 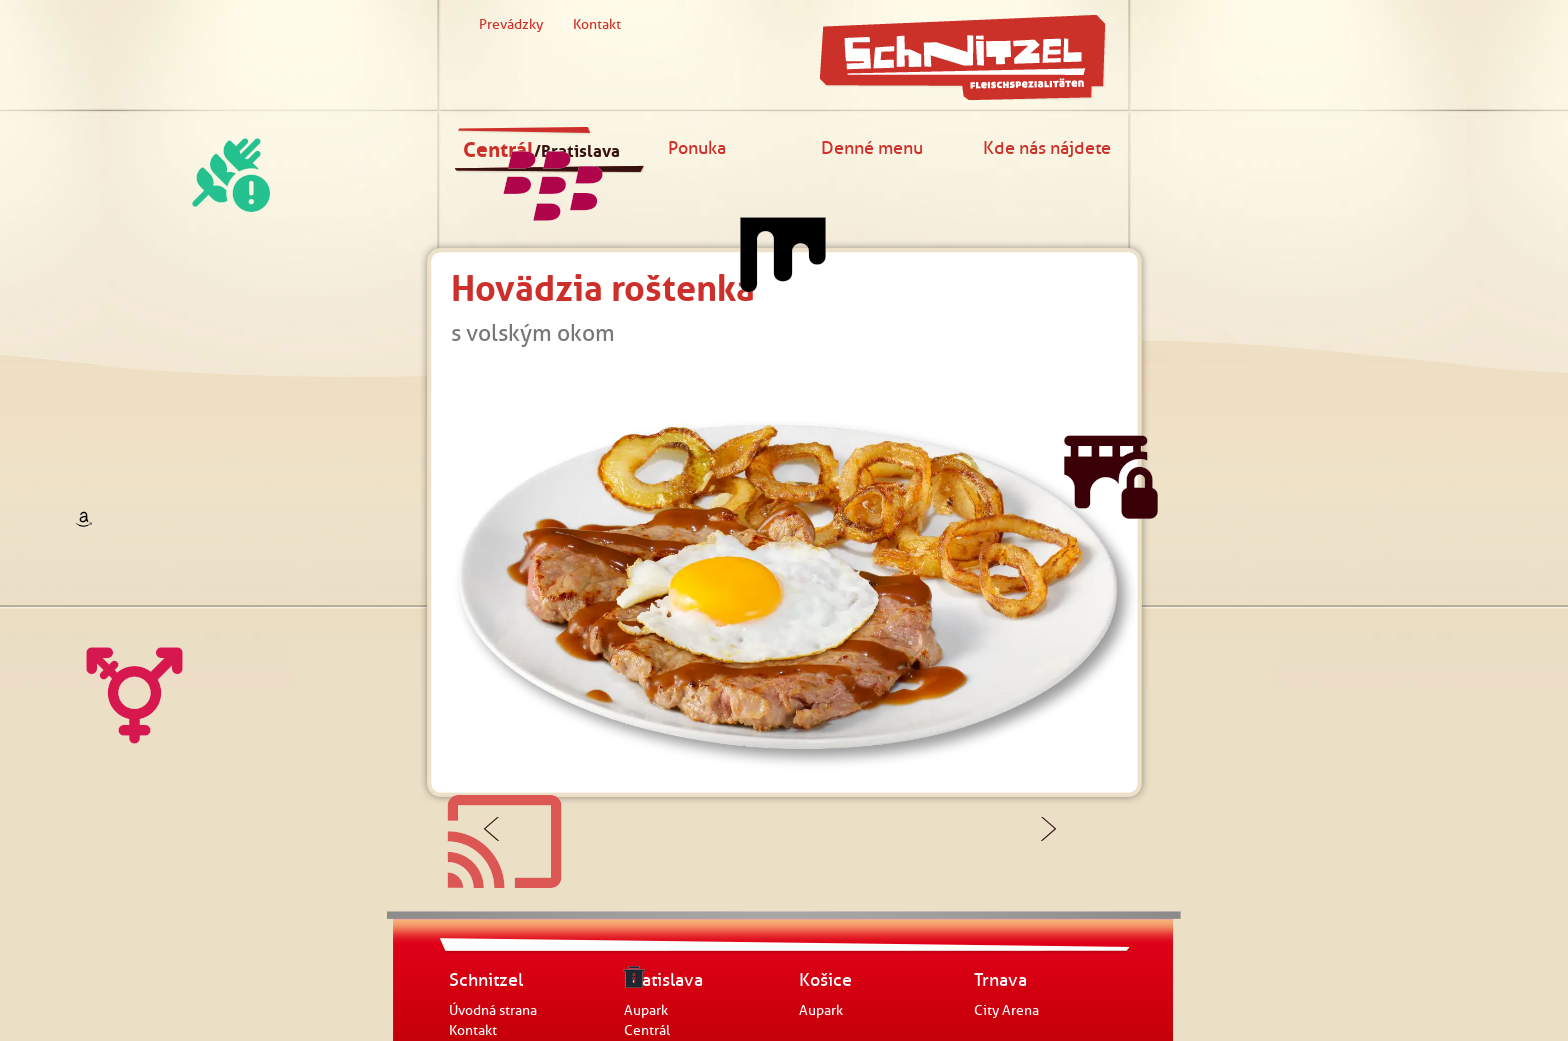 What do you see at coordinates (228, 170) in the screenshot?
I see `indicates a crop or grain alert` at bounding box center [228, 170].